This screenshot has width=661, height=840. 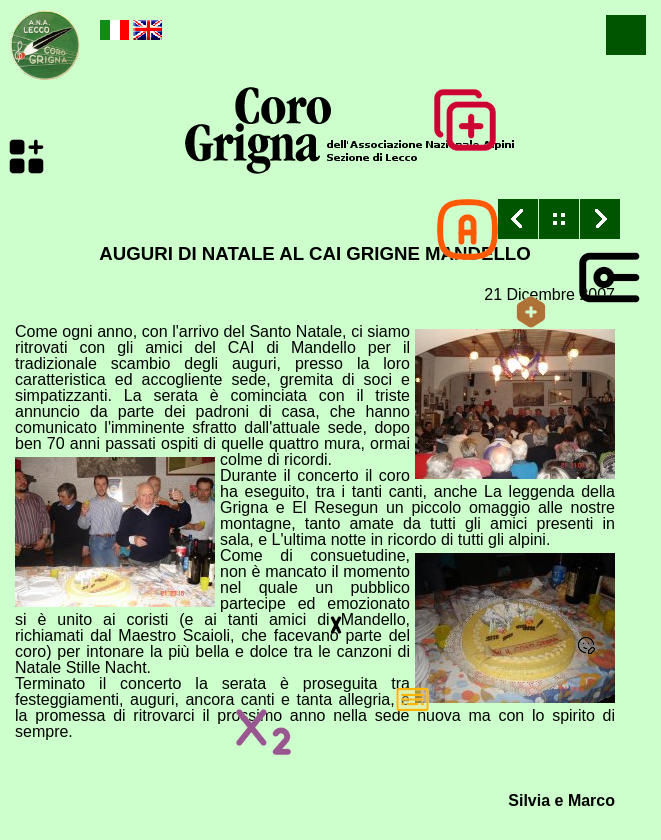 What do you see at coordinates (412, 699) in the screenshot?
I see `open on-screen keyboard` at bounding box center [412, 699].